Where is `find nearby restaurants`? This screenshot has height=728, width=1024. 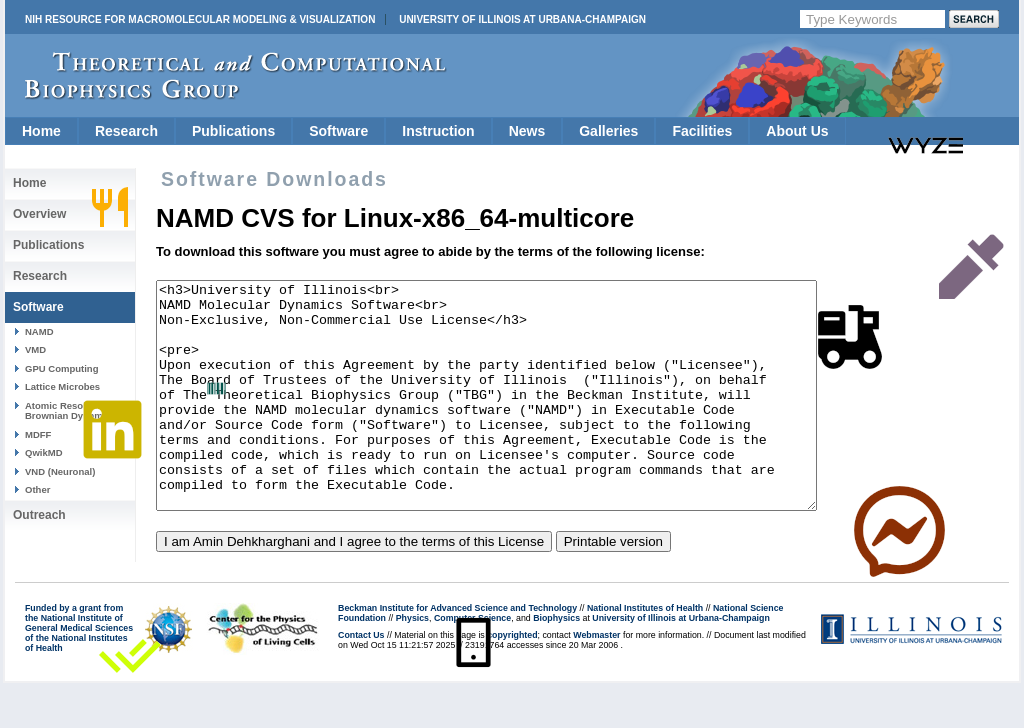
find nearby restaurants is located at coordinates (110, 207).